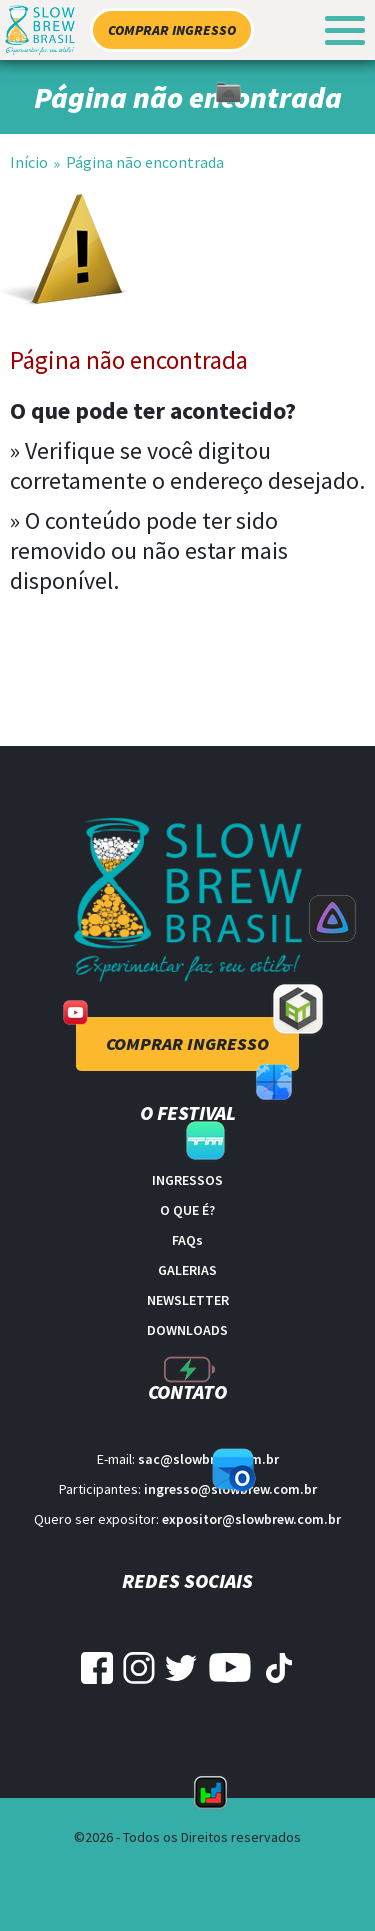  I want to click on launch atlauncher minecraft mod manager, so click(298, 1009).